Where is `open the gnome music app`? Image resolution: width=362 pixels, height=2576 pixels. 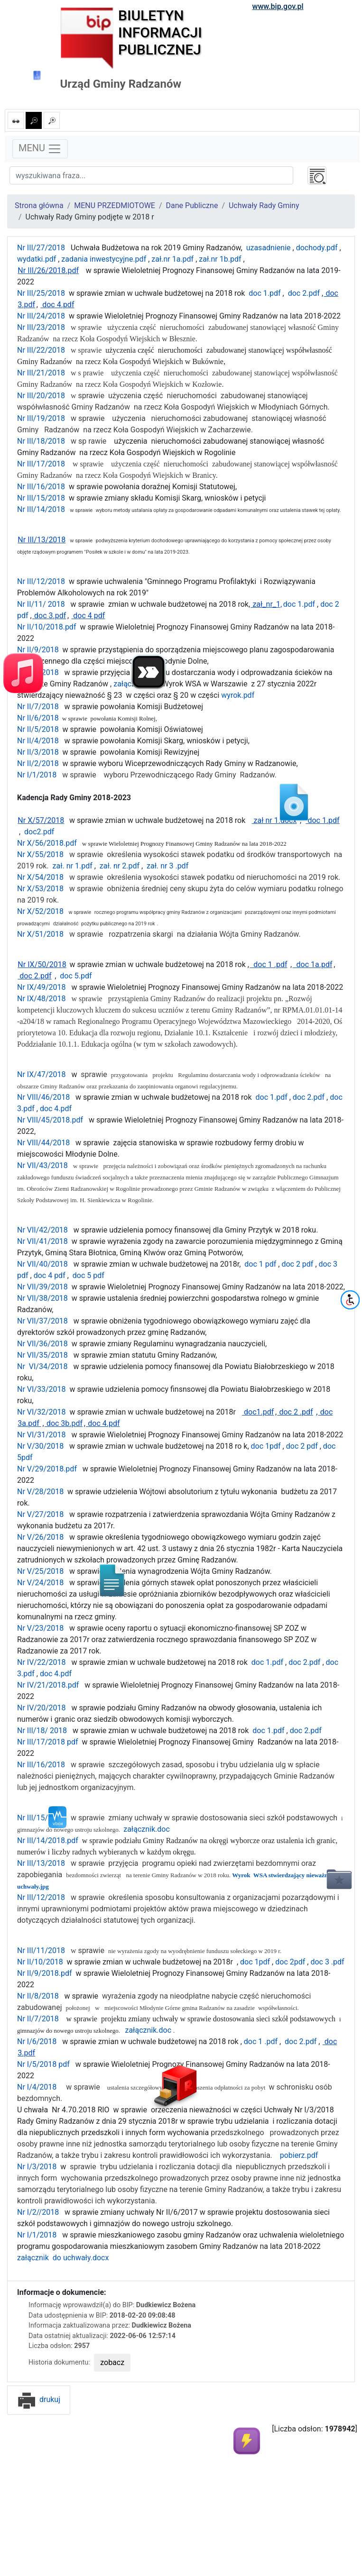 open the gnome music app is located at coordinates (23, 673).